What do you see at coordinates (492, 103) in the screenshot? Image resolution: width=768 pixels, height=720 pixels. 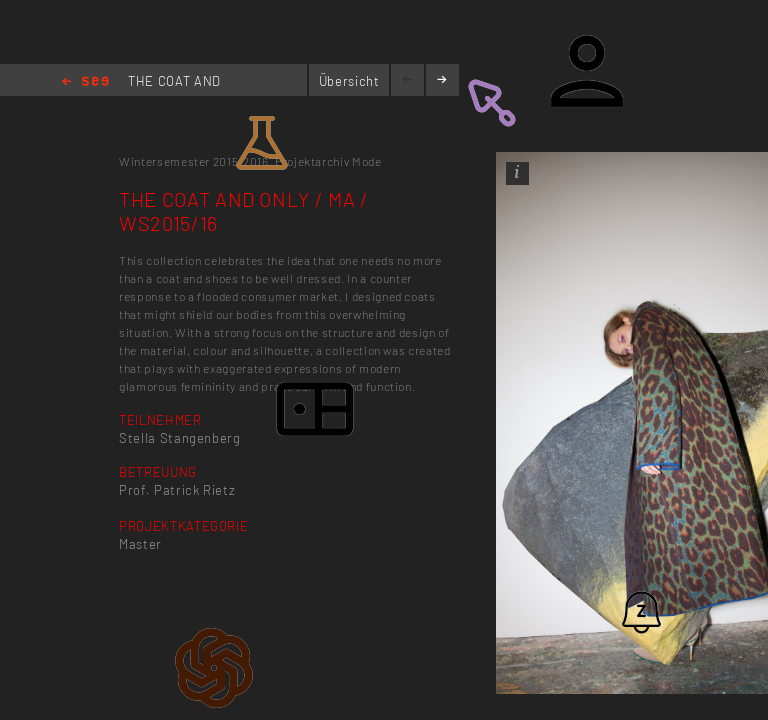 I see `access gardening or landscaping tools` at bounding box center [492, 103].